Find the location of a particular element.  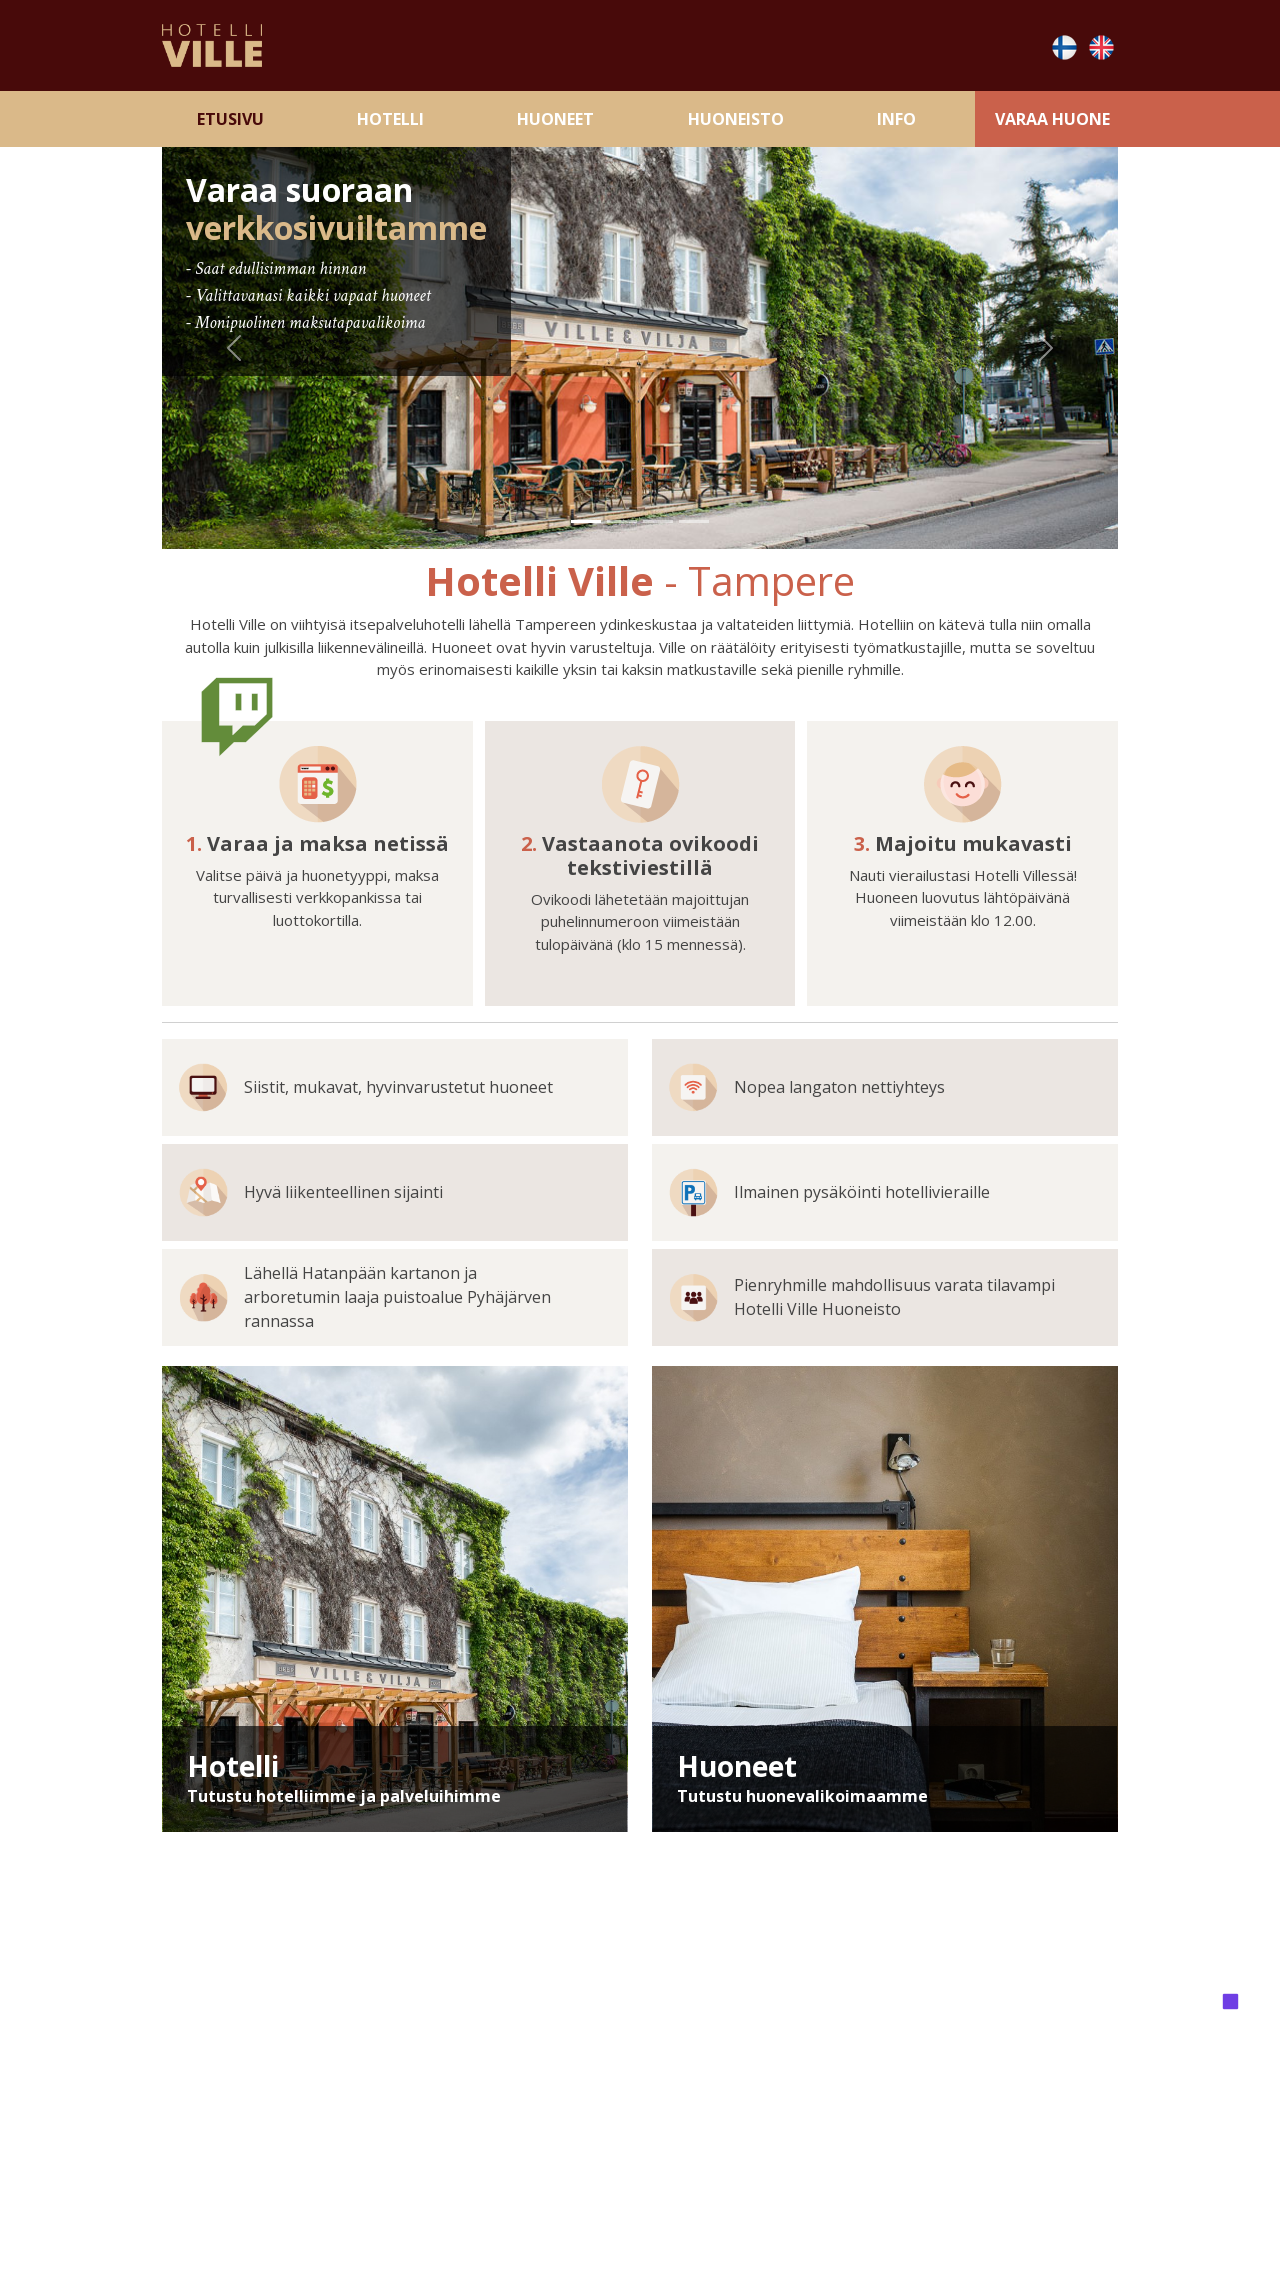

open the Twitch app is located at coordinates (237, 717).